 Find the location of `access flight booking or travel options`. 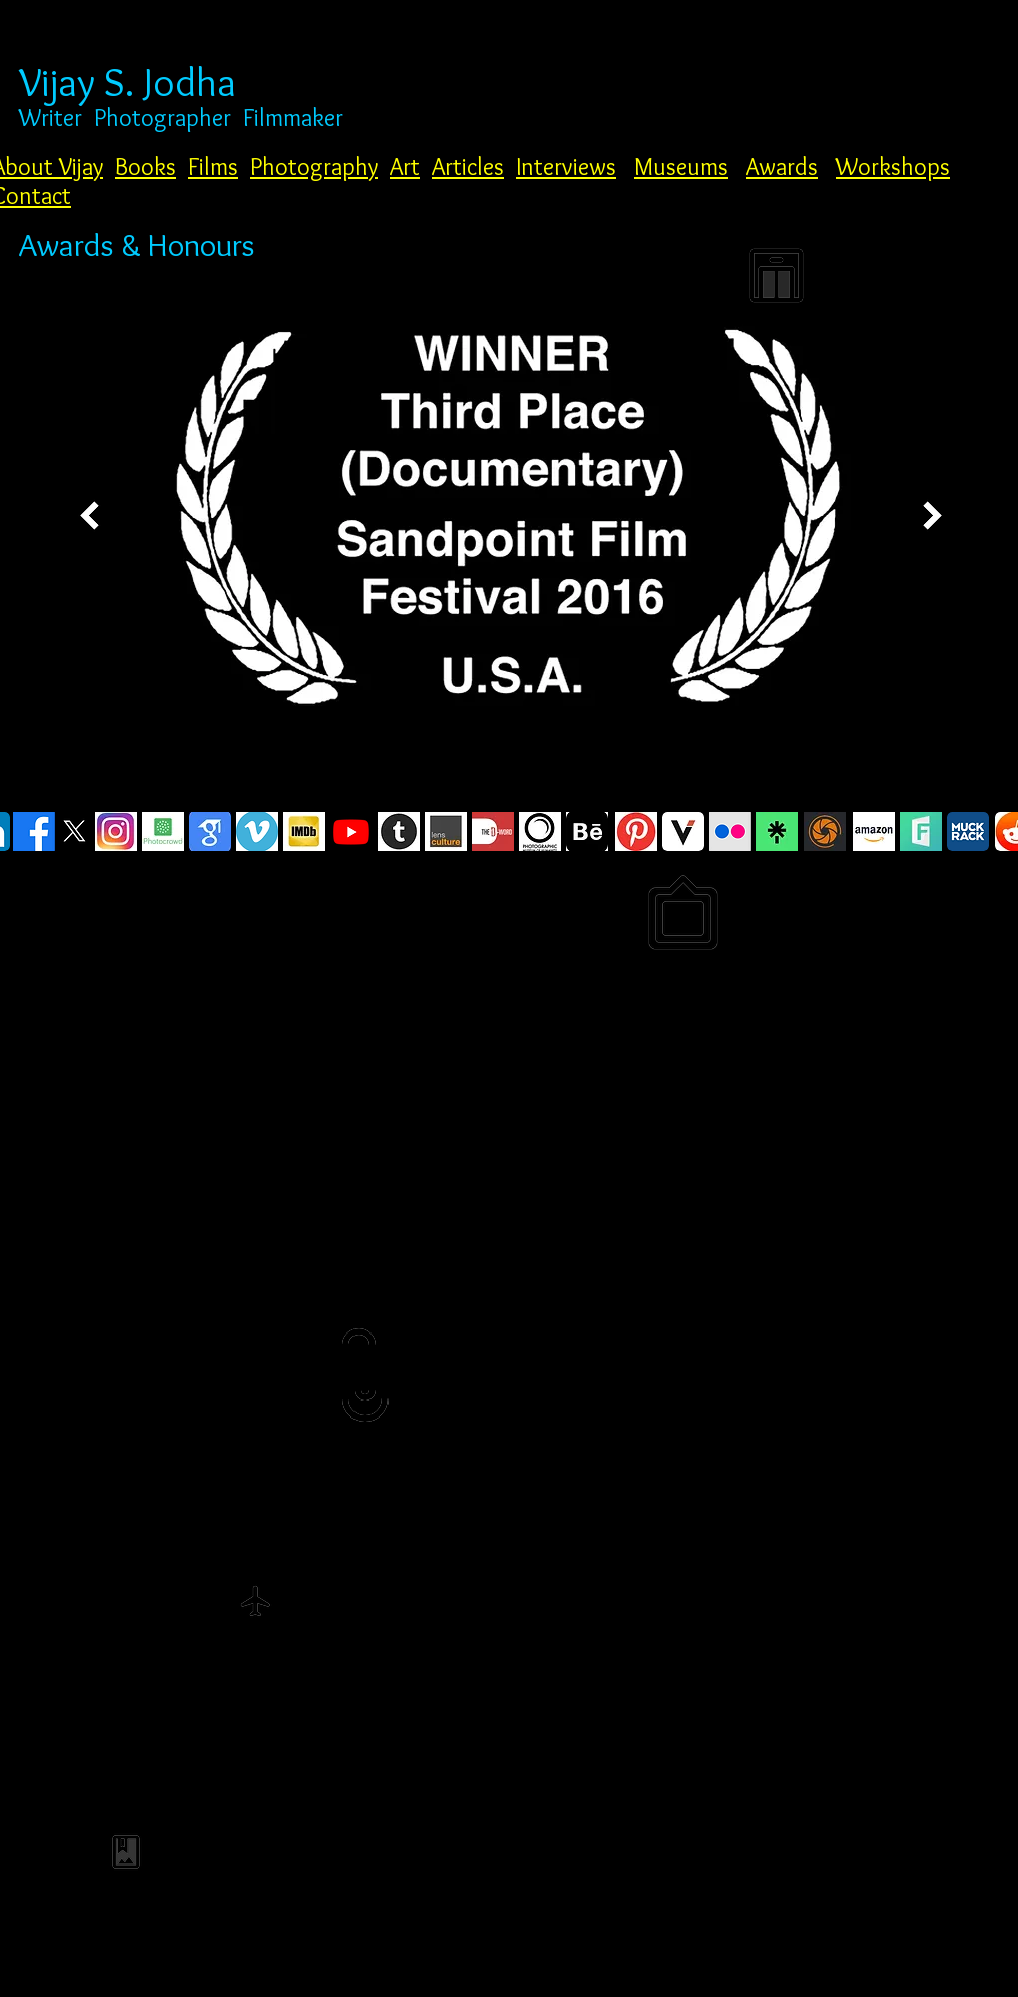

access flight booking or travel options is located at coordinates (256, 1601).